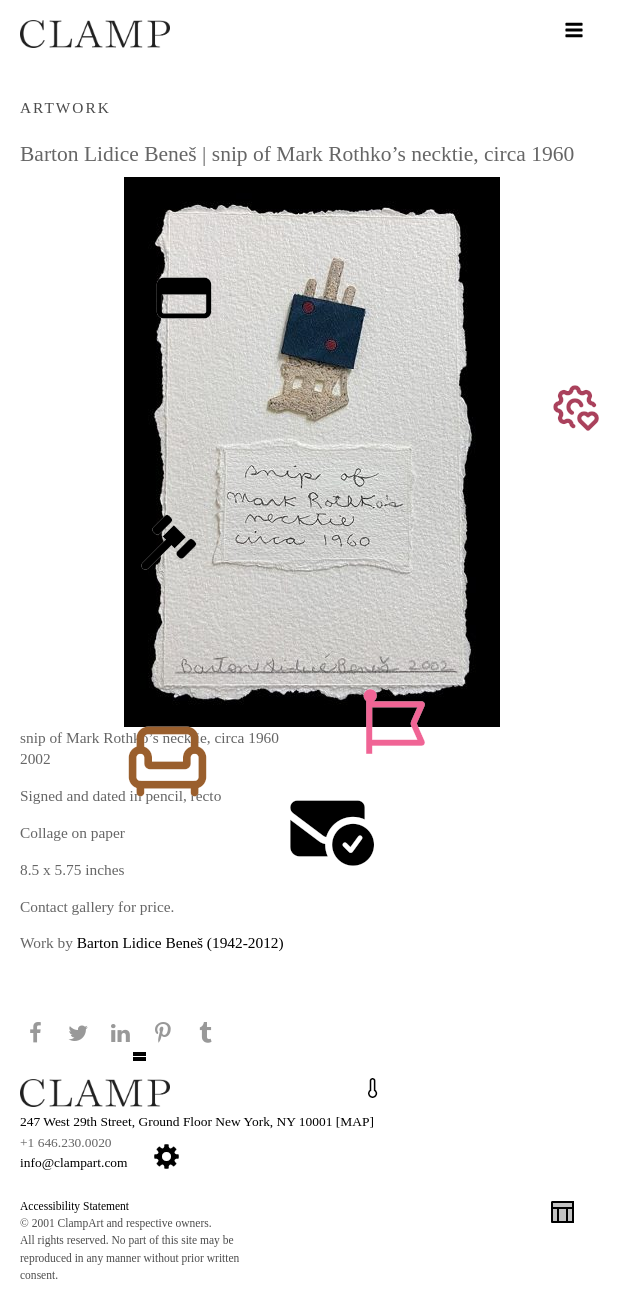 Image resolution: width=624 pixels, height=1316 pixels. What do you see at coordinates (327, 828) in the screenshot?
I see `email verified successfully` at bounding box center [327, 828].